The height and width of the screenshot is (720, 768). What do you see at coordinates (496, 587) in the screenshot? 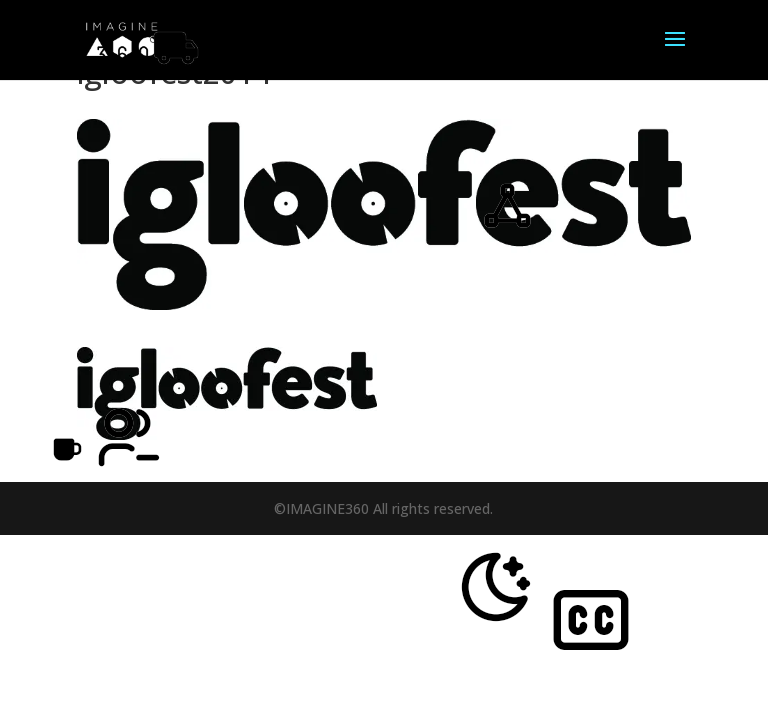
I see `toggle dark mode or night theme` at bounding box center [496, 587].